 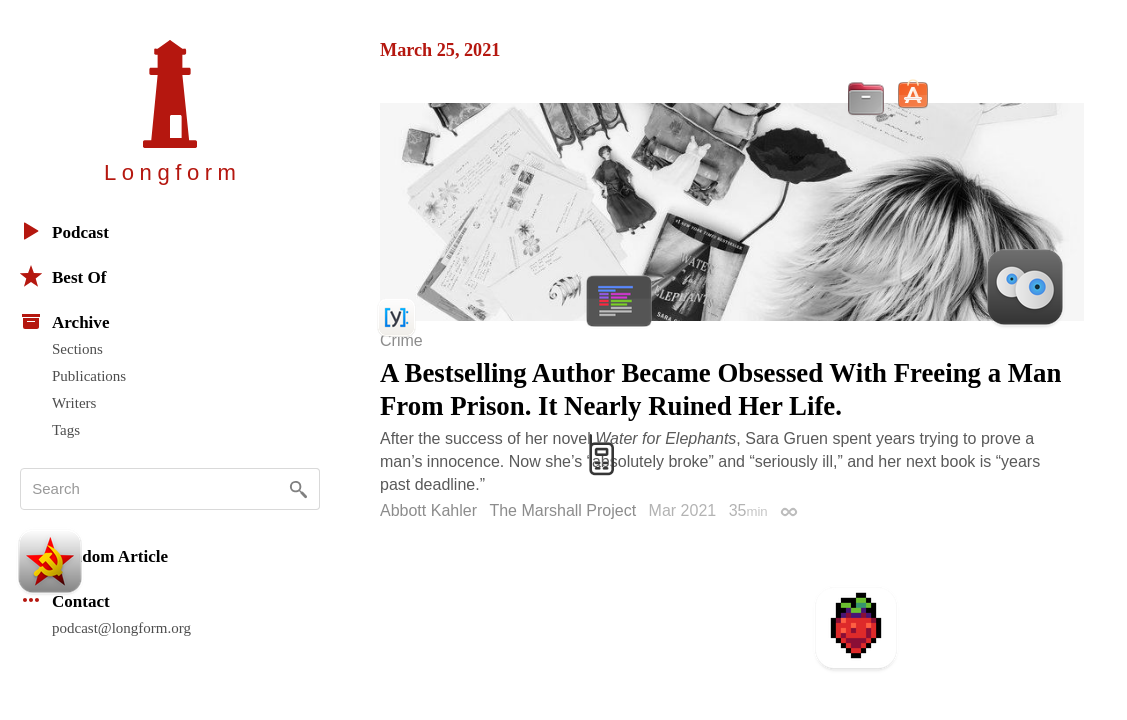 I want to click on open the Celeste app, so click(x=856, y=628).